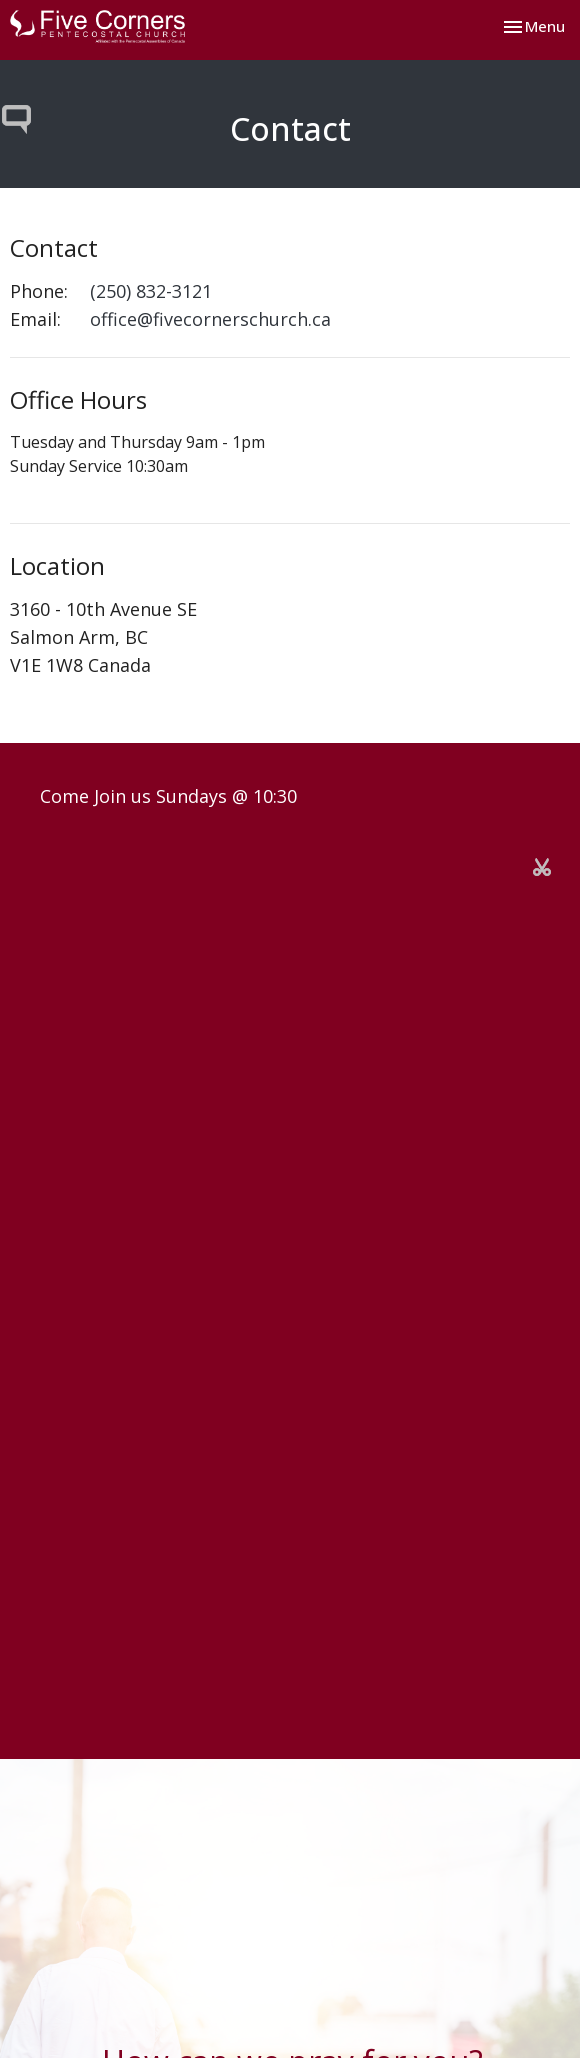 This screenshot has width=580, height=2058. I want to click on cut selected content to clipboard, so click(542, 867).